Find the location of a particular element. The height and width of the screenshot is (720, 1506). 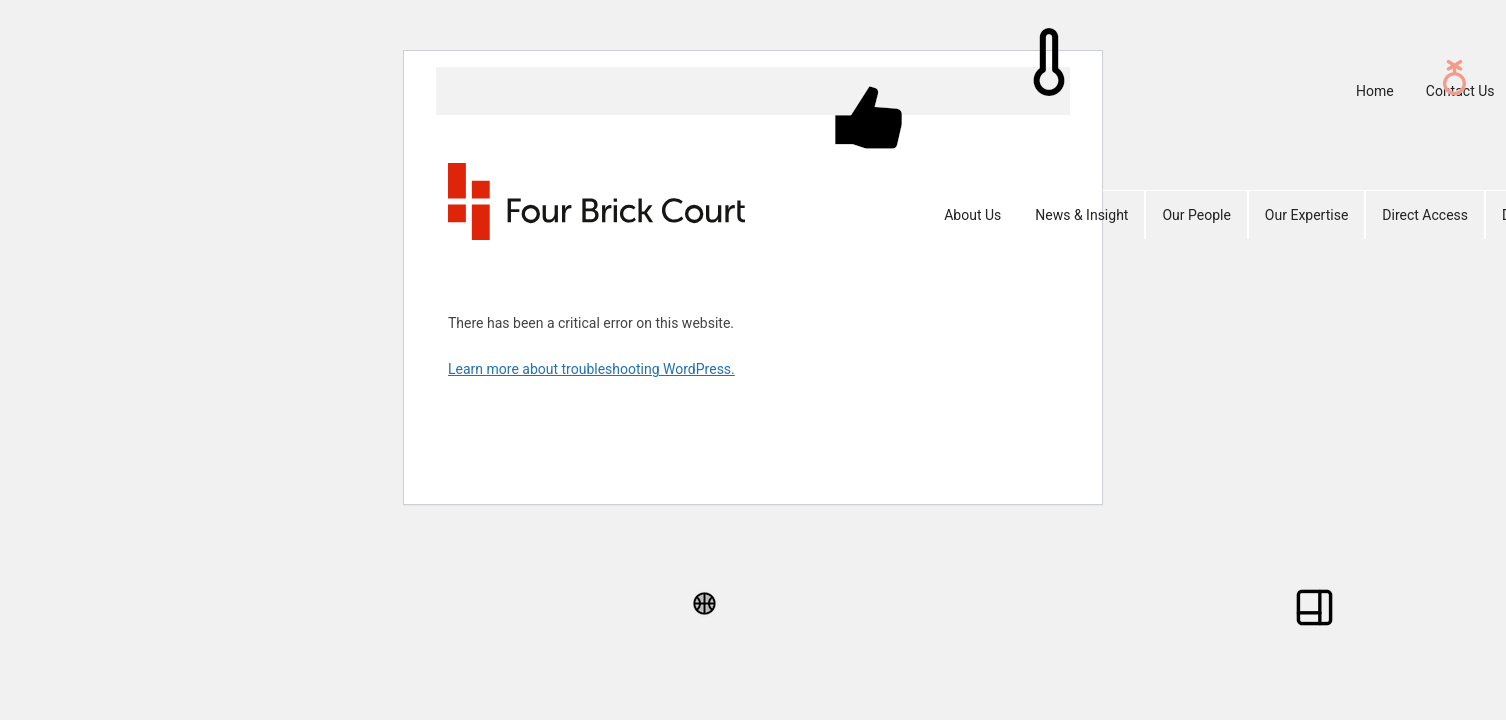

view current temperature reading is located at coordinates (1049, 62).